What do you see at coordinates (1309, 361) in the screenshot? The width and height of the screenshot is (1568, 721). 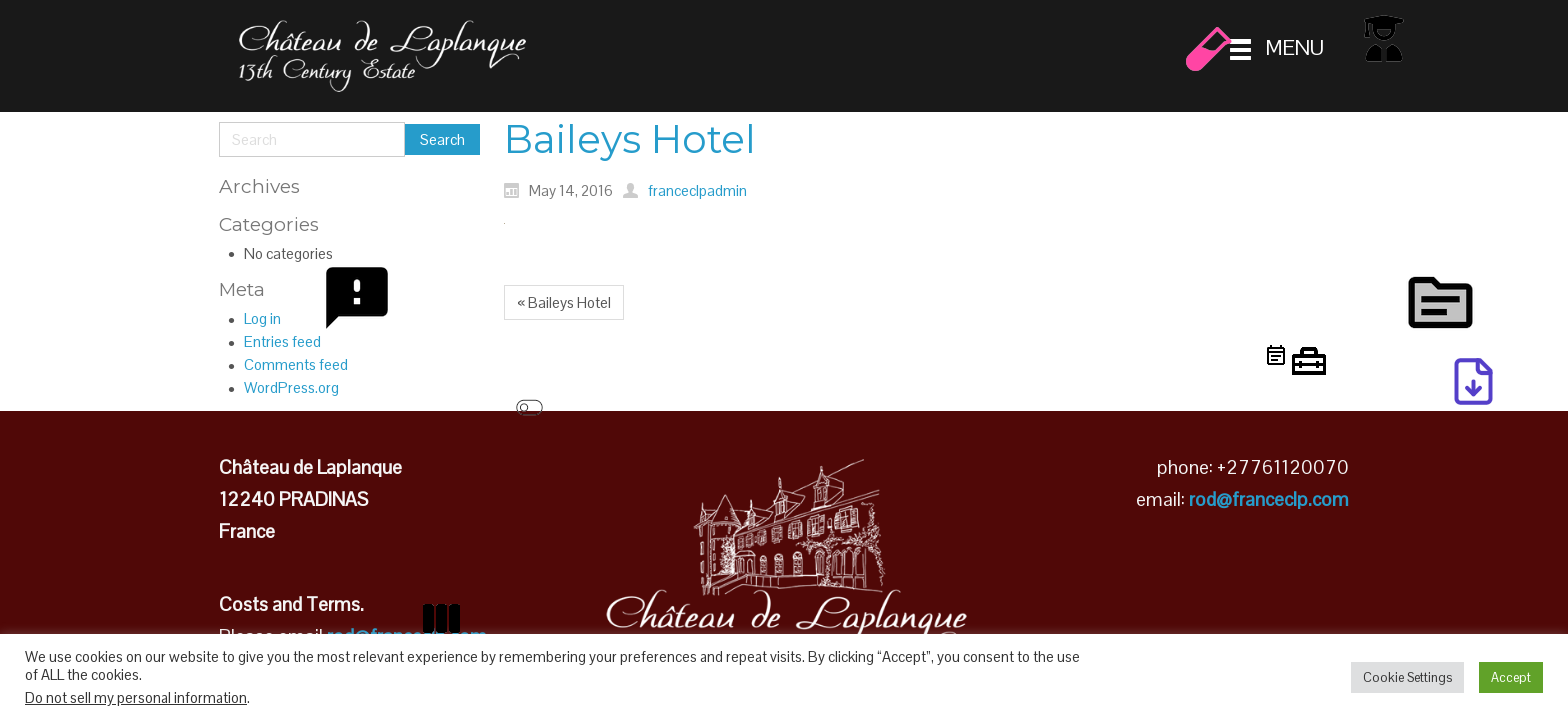 I see `access home repair services` at bounding box center [1309, 361].